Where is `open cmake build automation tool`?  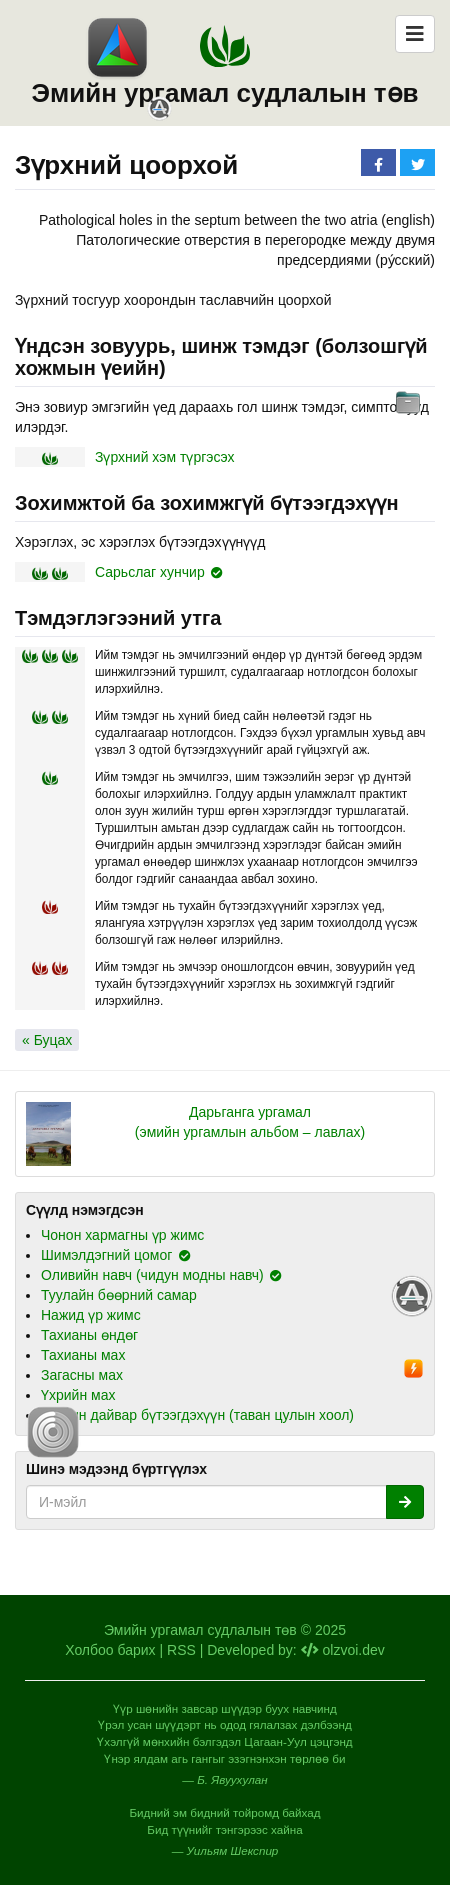 open cmake build automation tool is located at coordinates (117, 47).